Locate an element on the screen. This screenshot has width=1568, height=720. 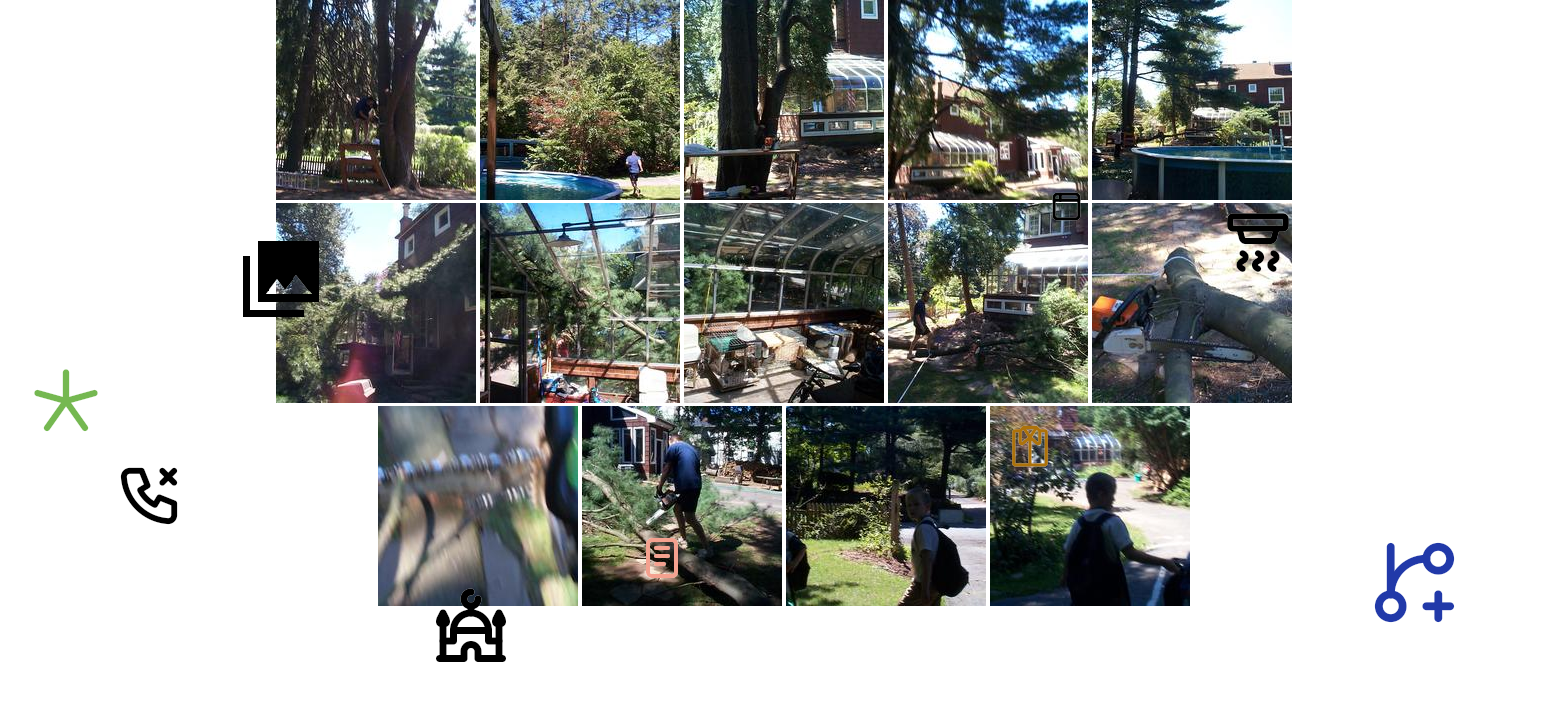
indicates a mosque or islamic place of worship is located at coordinates (471, 627).